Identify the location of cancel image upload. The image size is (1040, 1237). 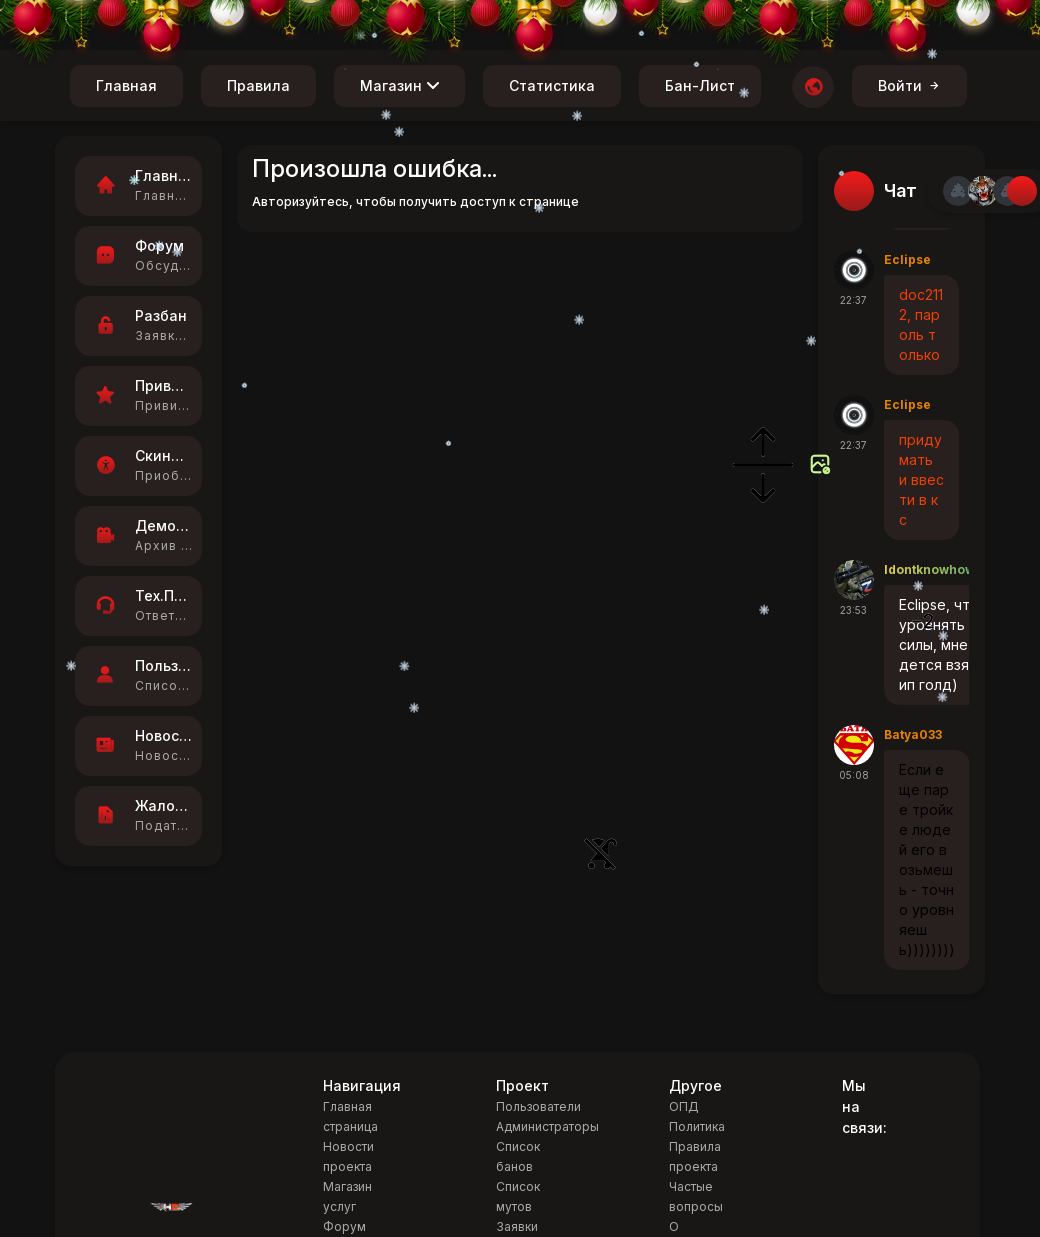
(820, 464).